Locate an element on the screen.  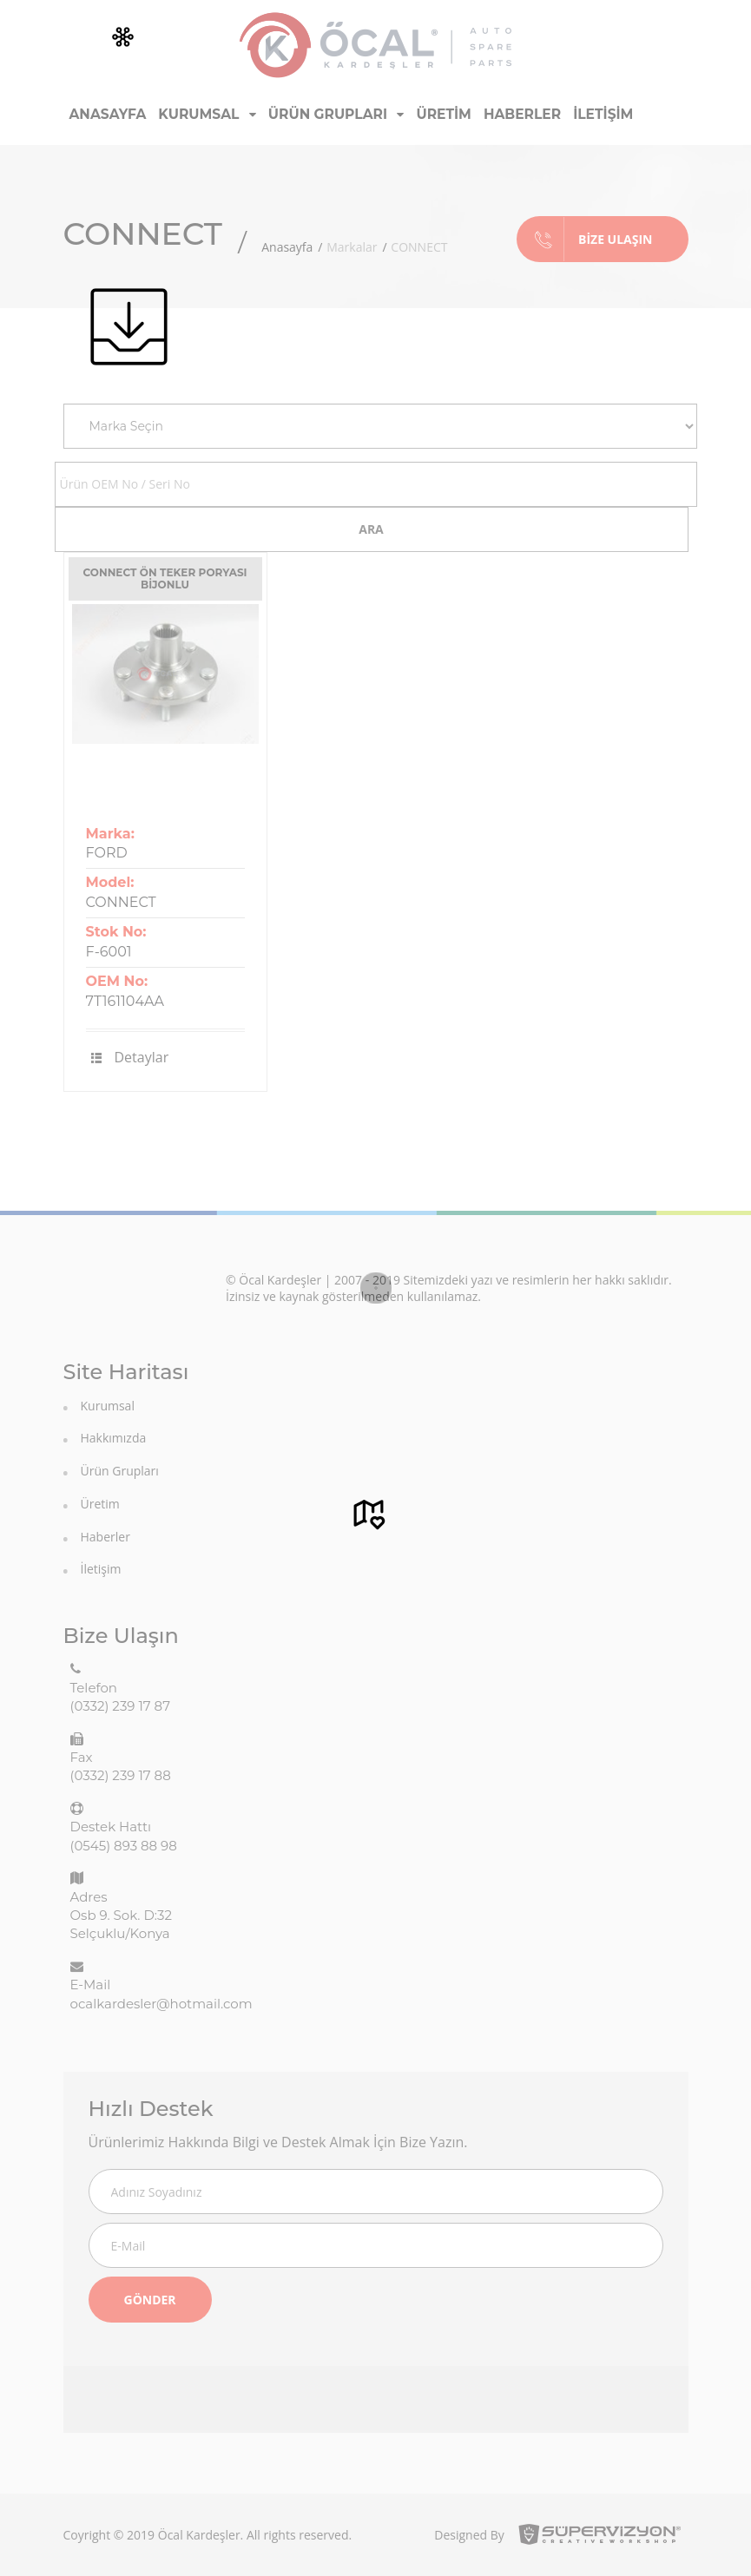
view favorite locations on map is located at coordinates (368, 1513).